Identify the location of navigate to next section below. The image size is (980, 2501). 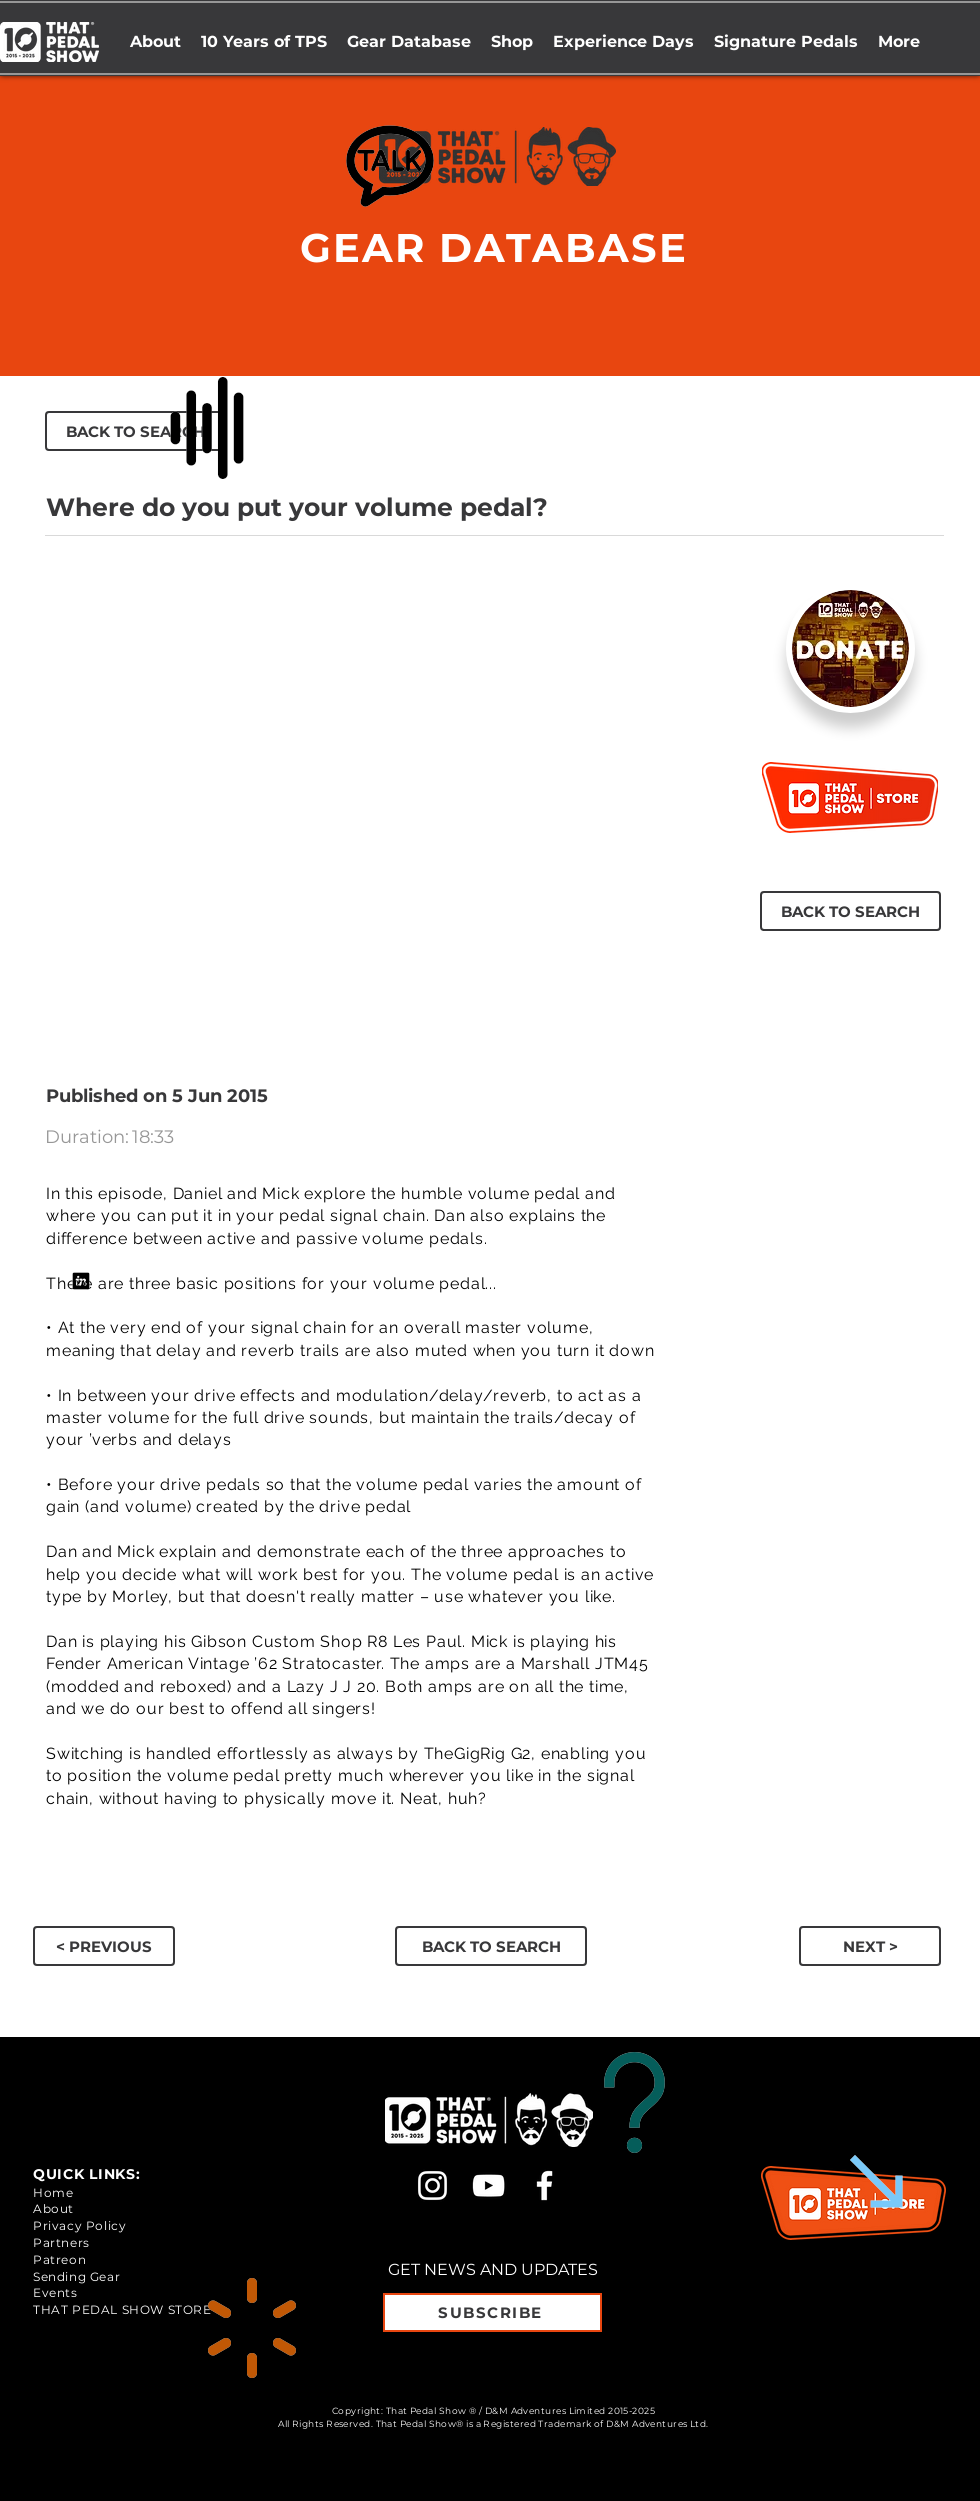
(877, 2182).